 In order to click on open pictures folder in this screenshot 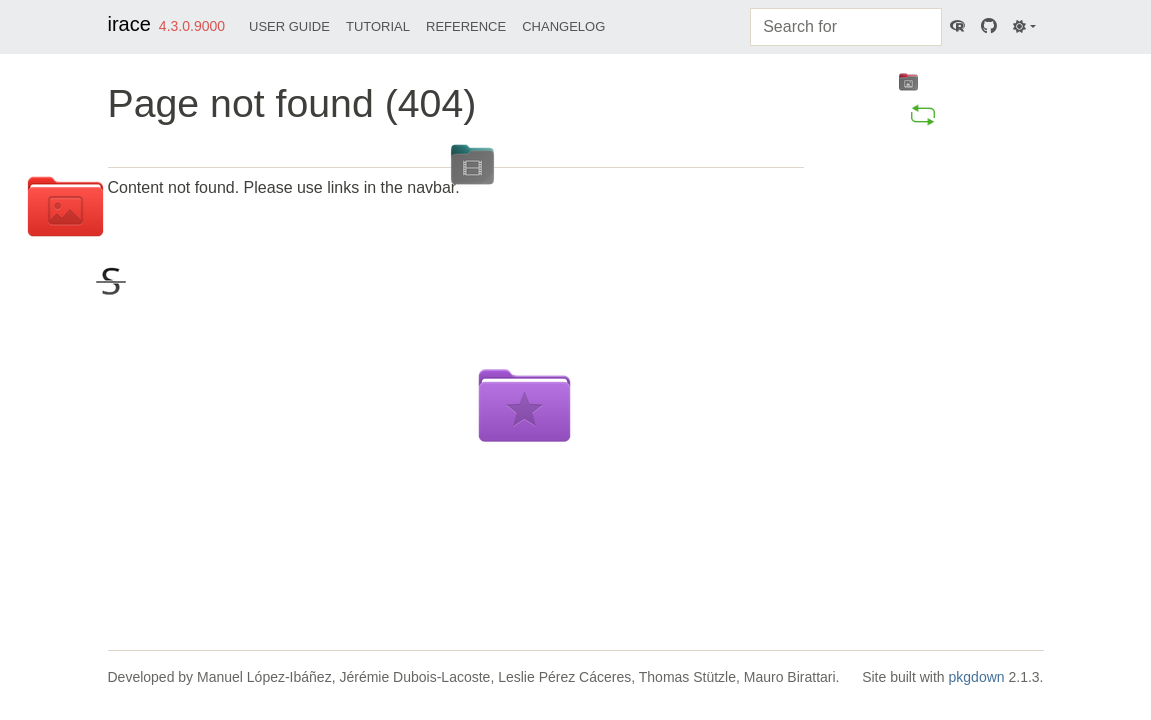, I will do `click(908, 81)`.